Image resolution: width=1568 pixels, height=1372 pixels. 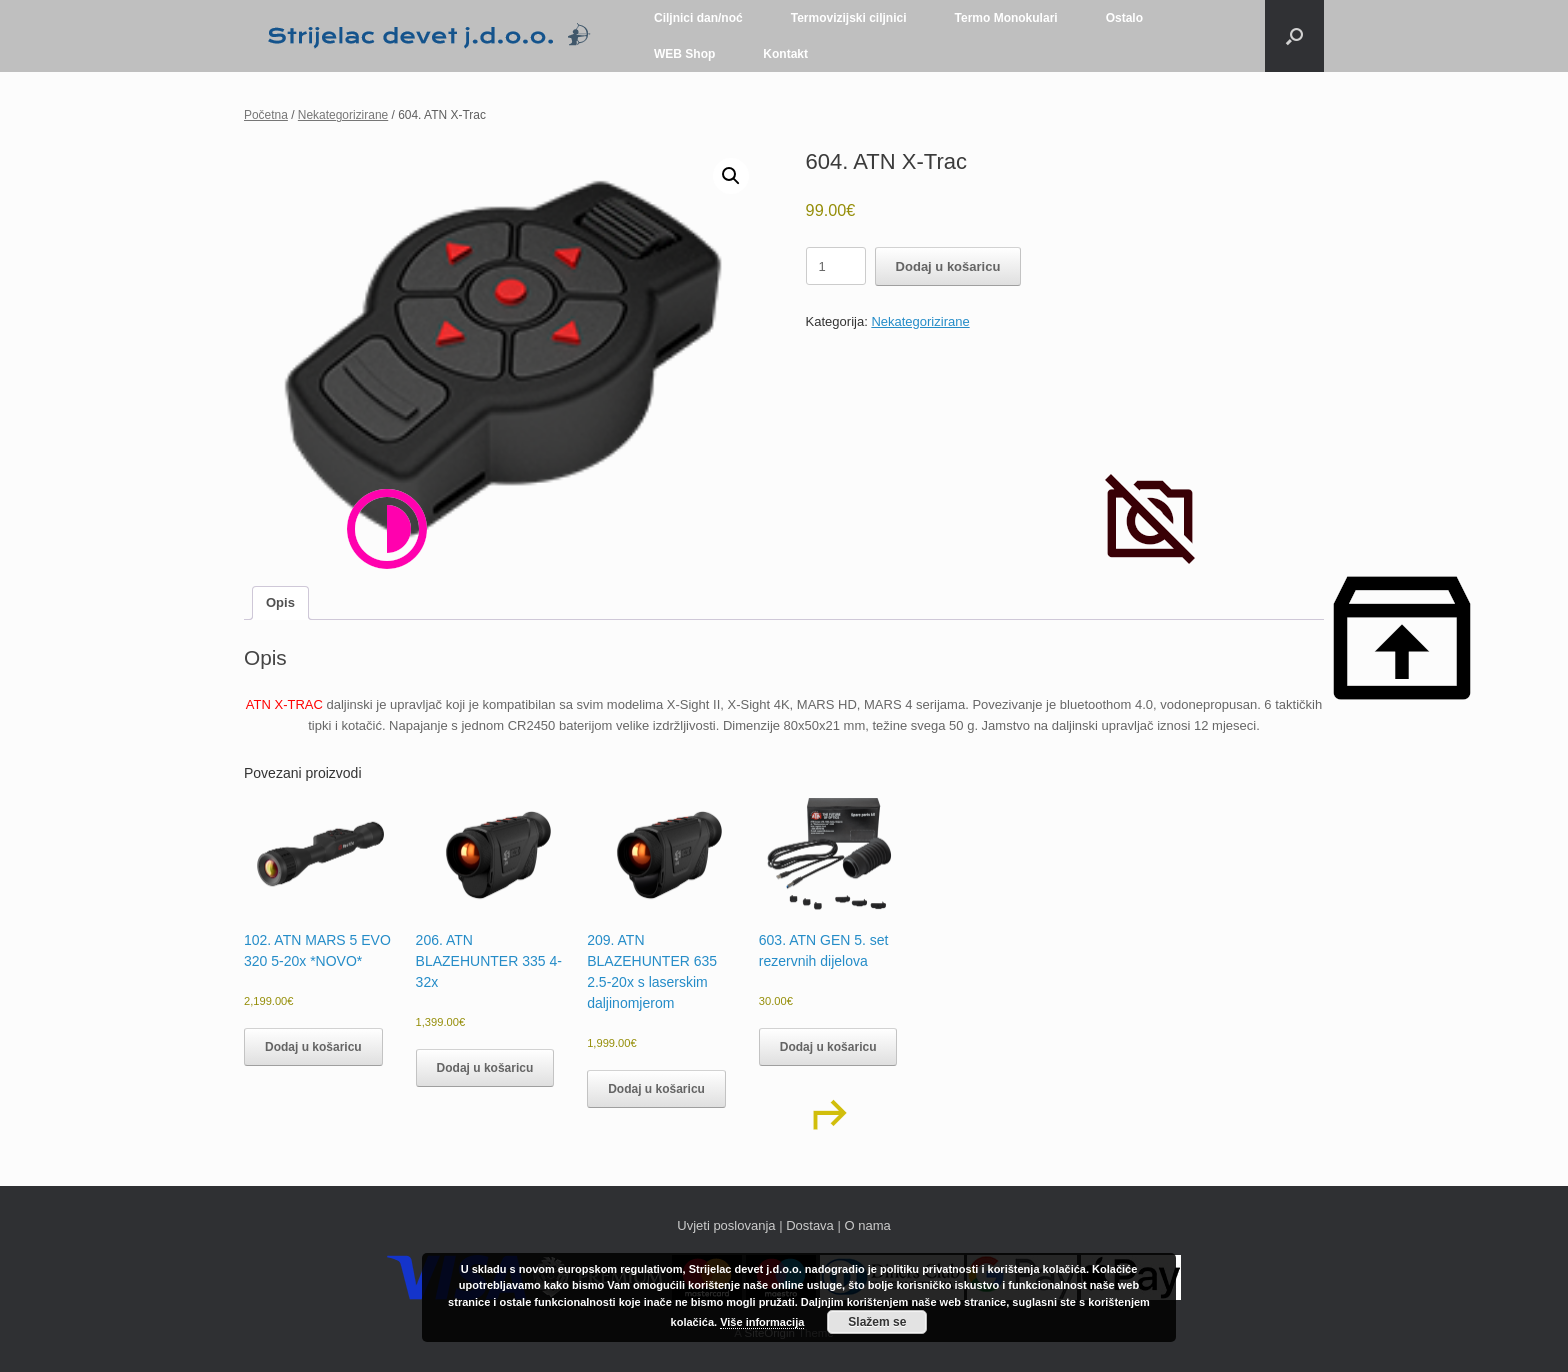 What do you see at coordinates (387, 529) in the screenshot?
I see `adjust display contrast settings` at bounding box center [387, 529].